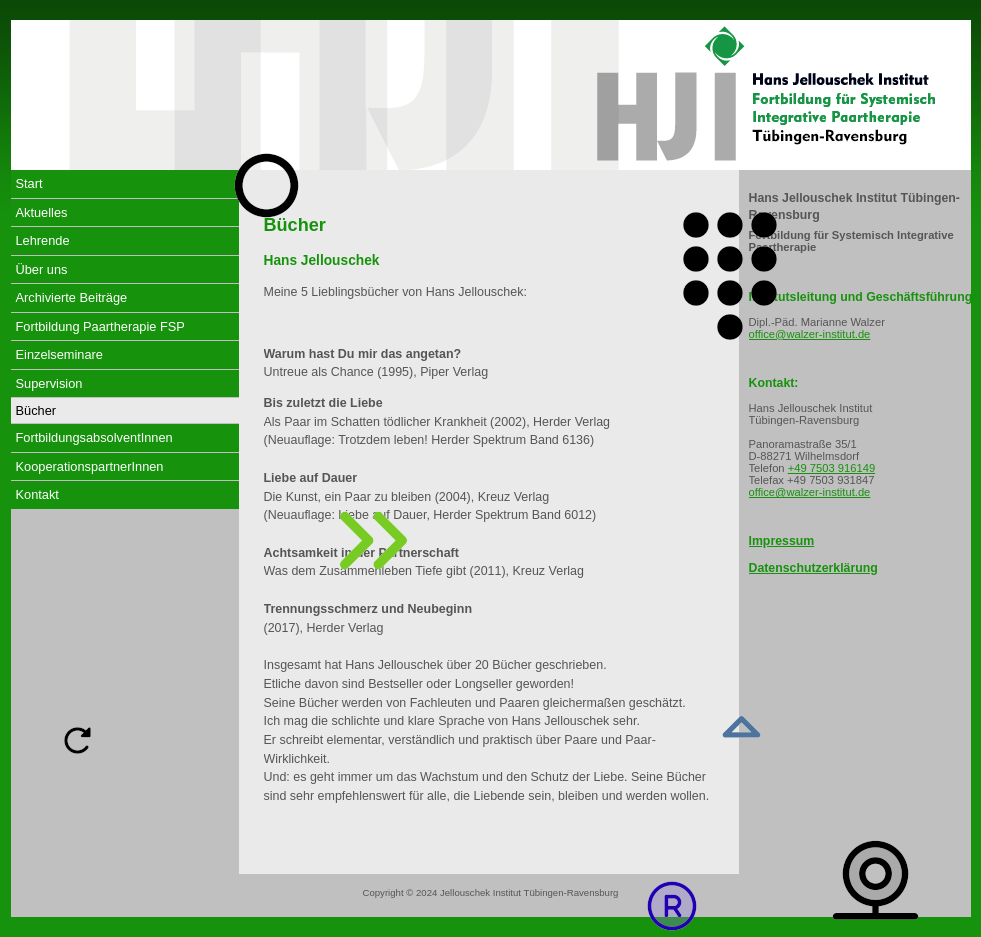  Describe the element at coordinates (730, 276) in the screenshot. I see `open the phone dialer` at that location.